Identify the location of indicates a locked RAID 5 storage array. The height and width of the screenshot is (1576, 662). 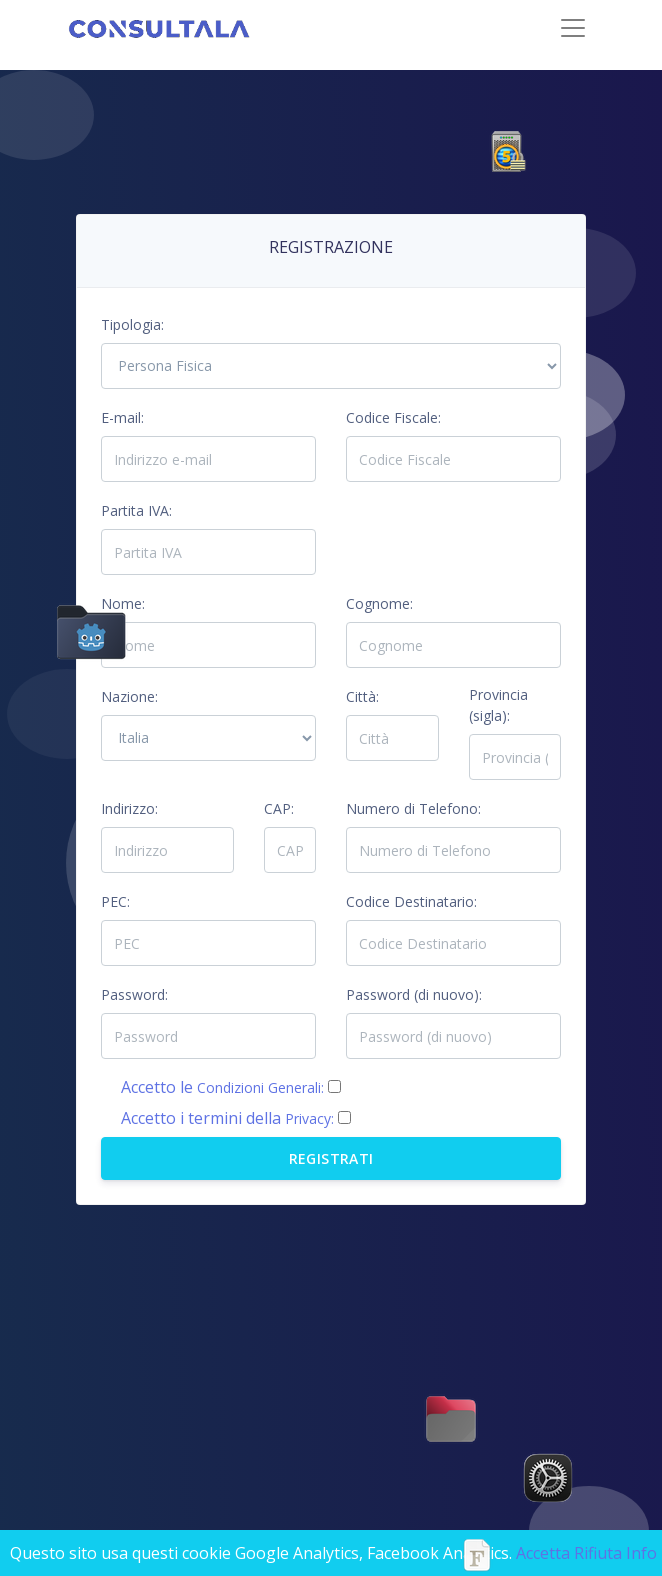
(506, 151).